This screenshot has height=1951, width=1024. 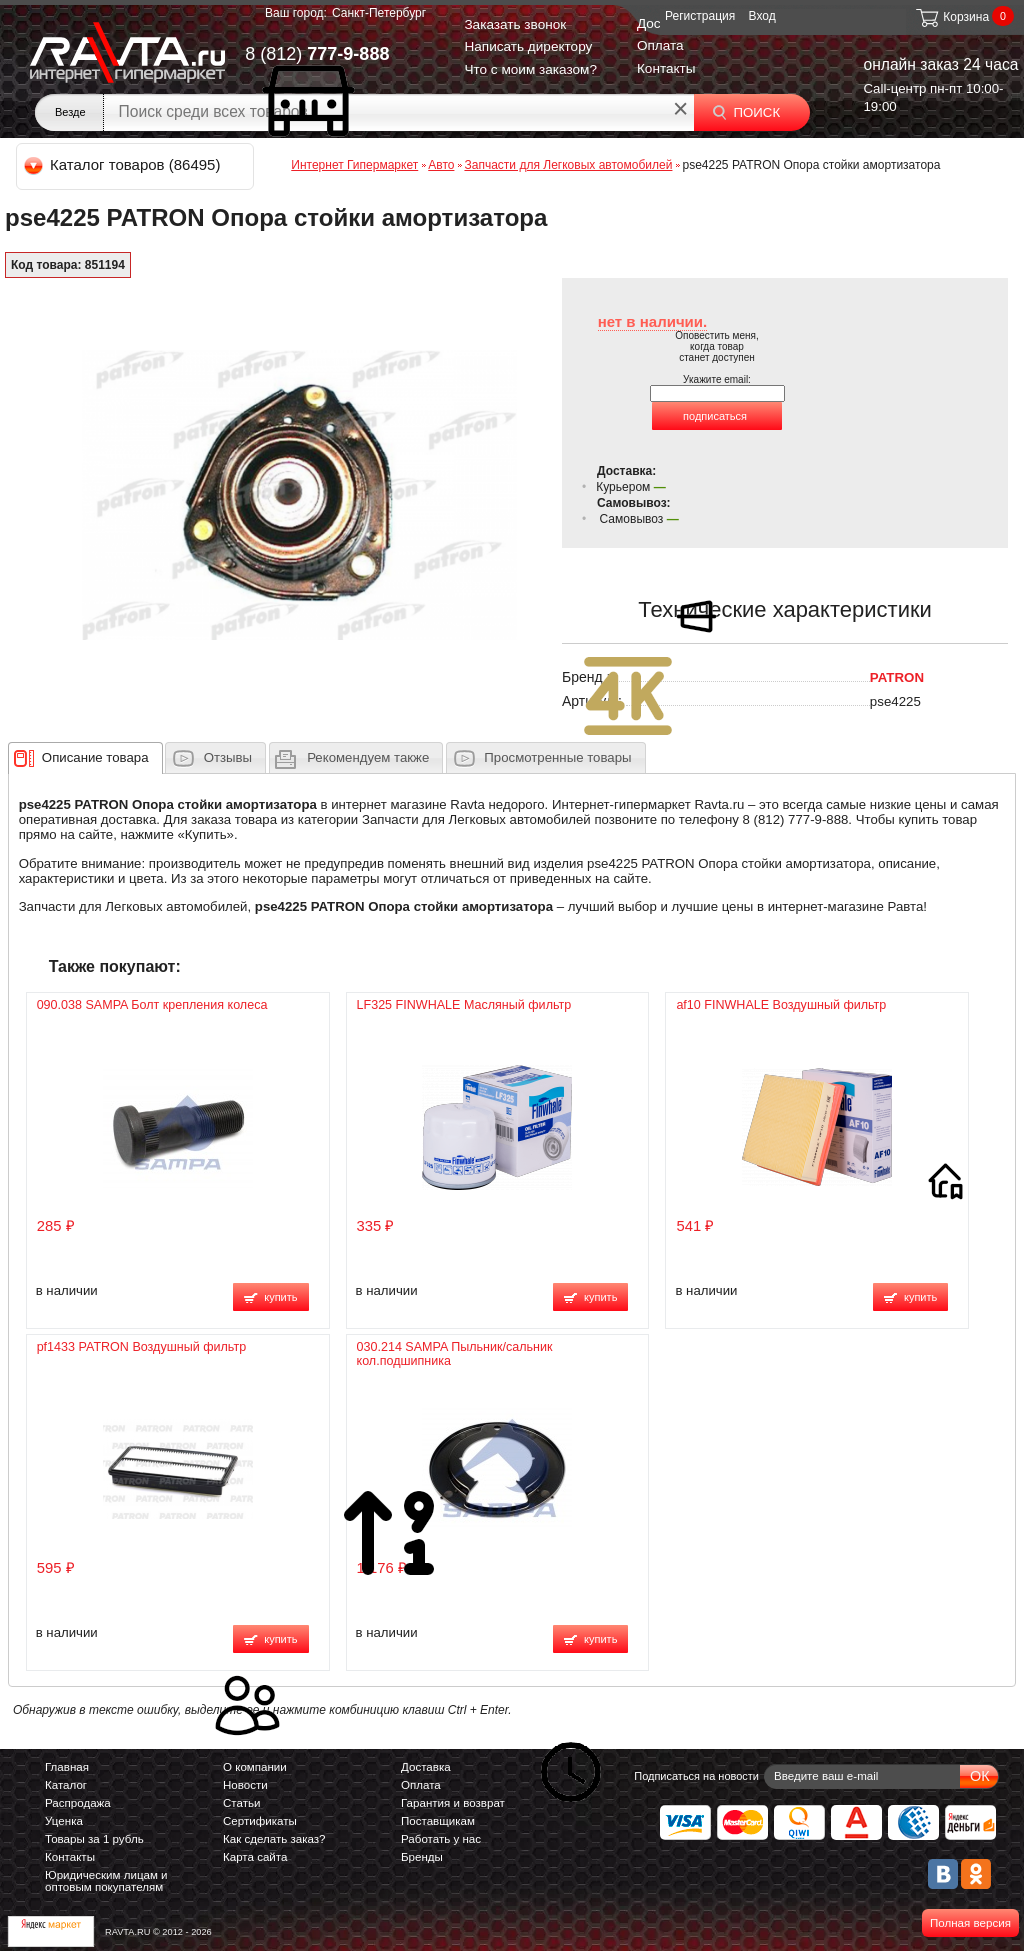 I want to click on view all users or contacts, so click(x=247, y=1705).